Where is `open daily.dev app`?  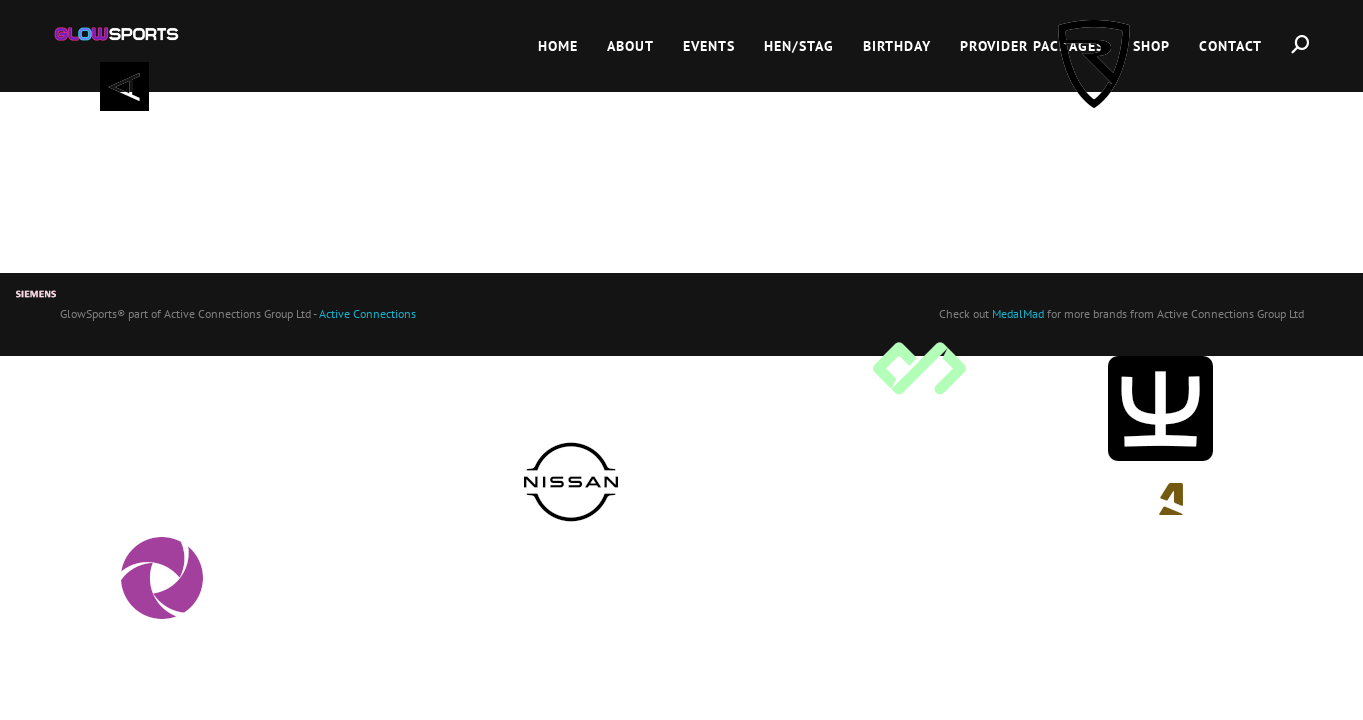
open daily.dev app is located at coordinates (919, 368).